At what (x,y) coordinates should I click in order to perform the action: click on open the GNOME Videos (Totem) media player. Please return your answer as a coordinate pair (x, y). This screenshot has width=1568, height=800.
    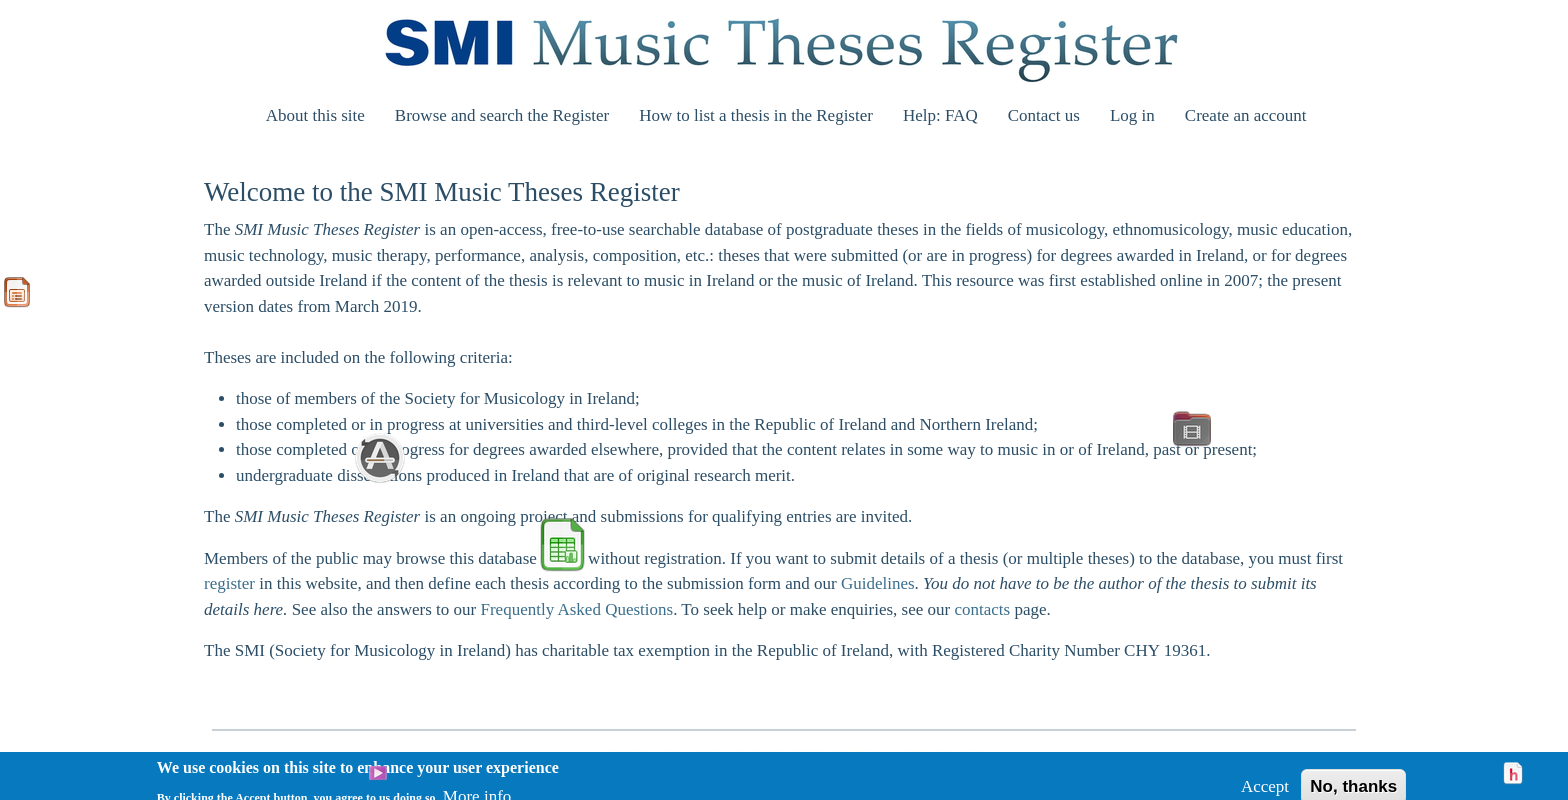
    Looking at the image, I should click on (378, 773).